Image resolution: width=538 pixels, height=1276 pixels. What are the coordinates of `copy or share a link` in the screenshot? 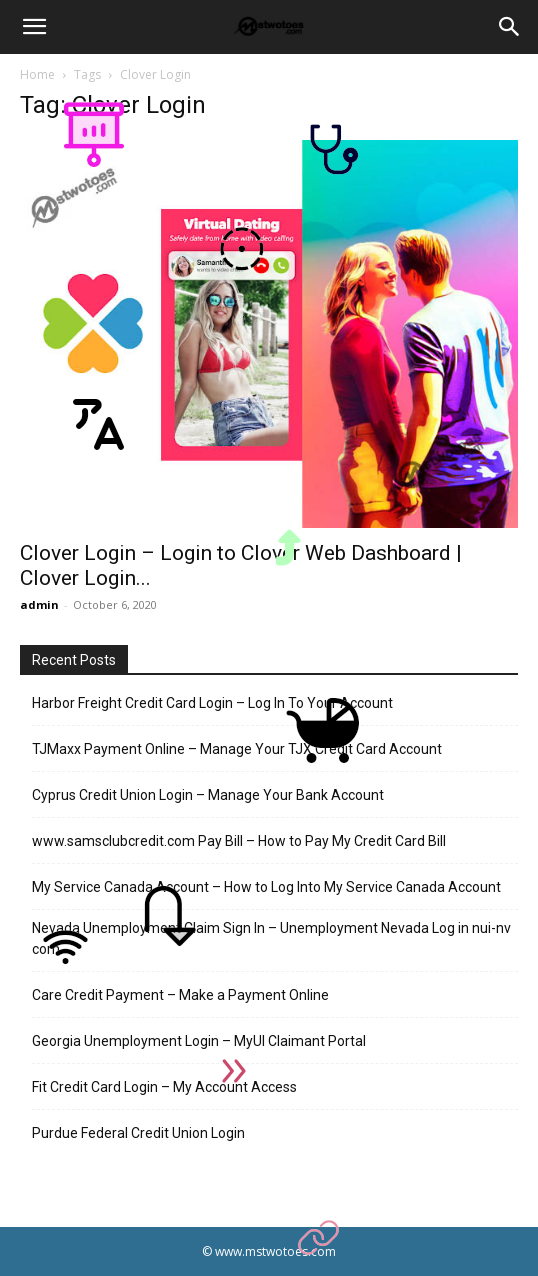 It's located at (318, 1237).